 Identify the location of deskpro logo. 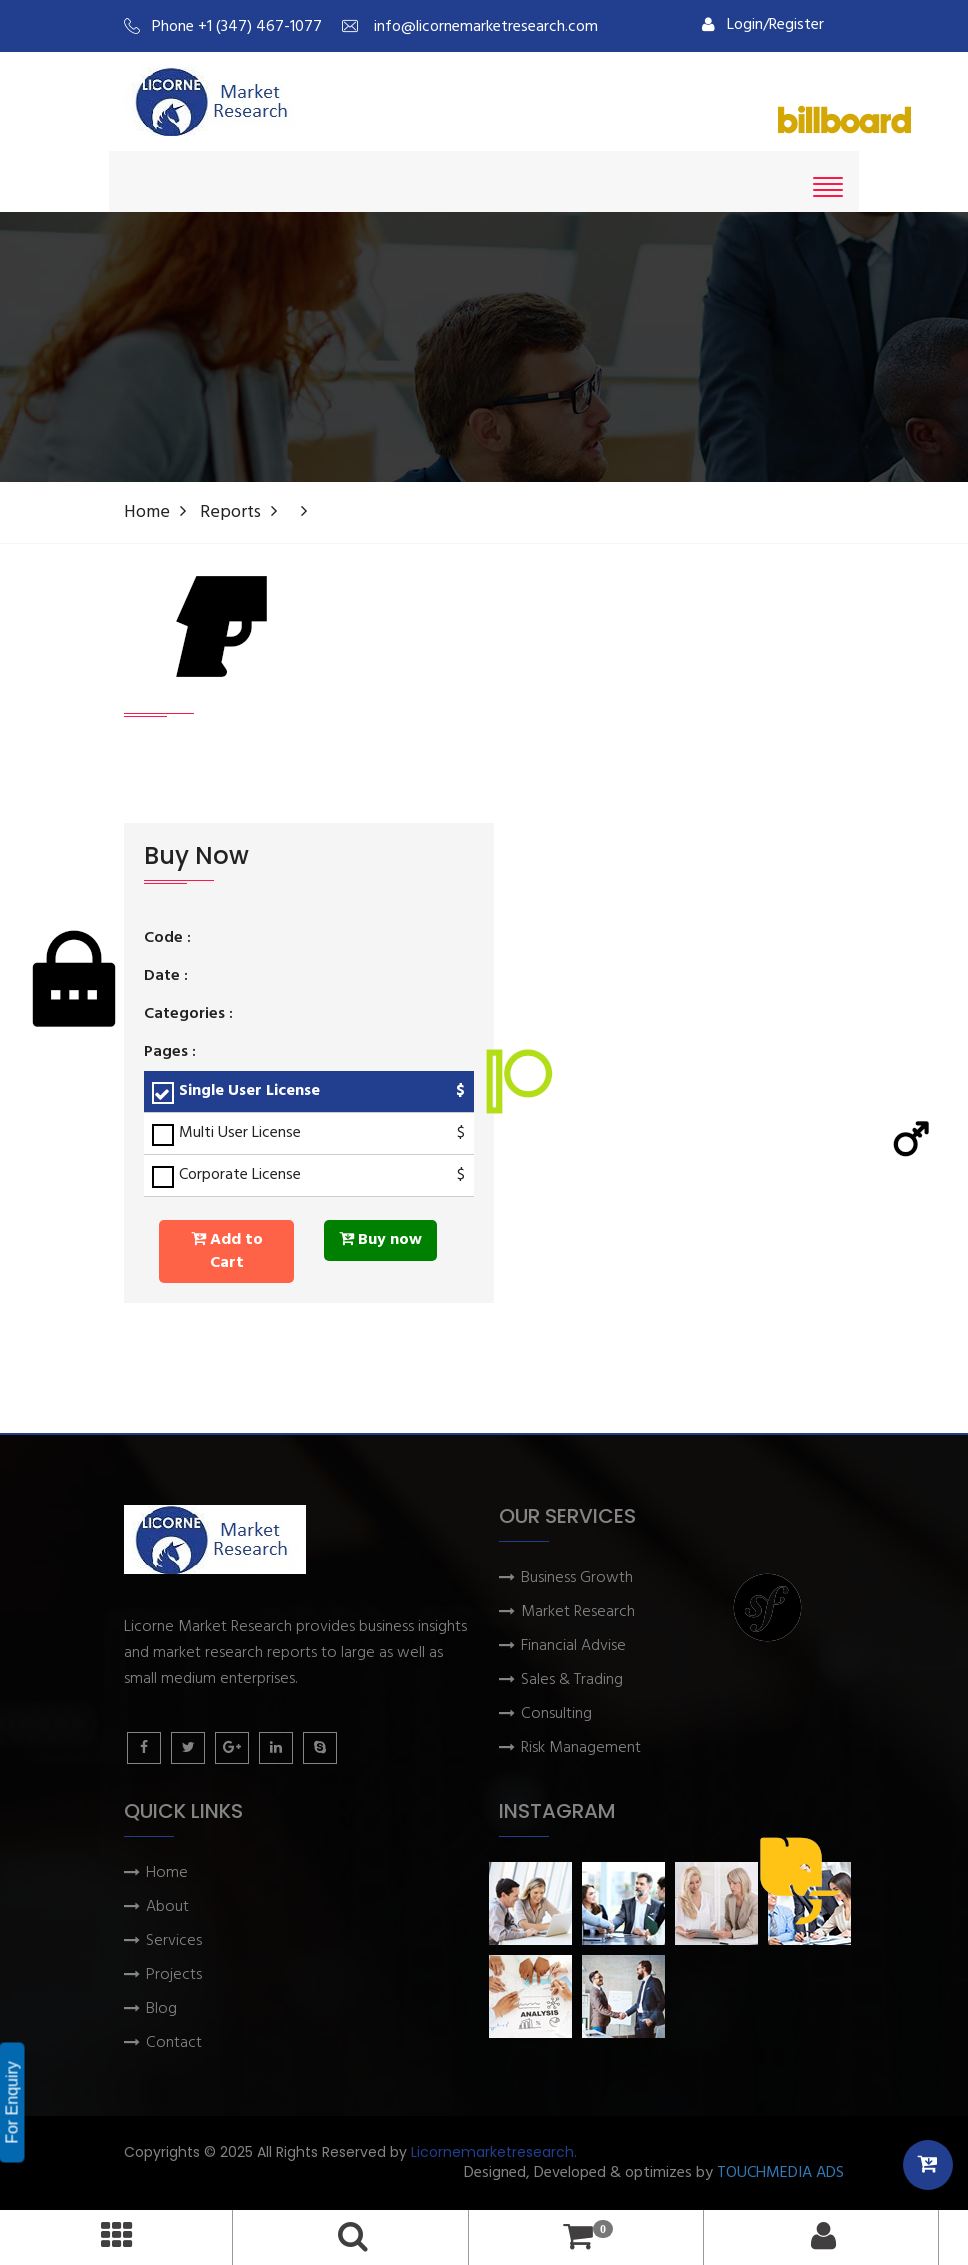
(801, 1881).